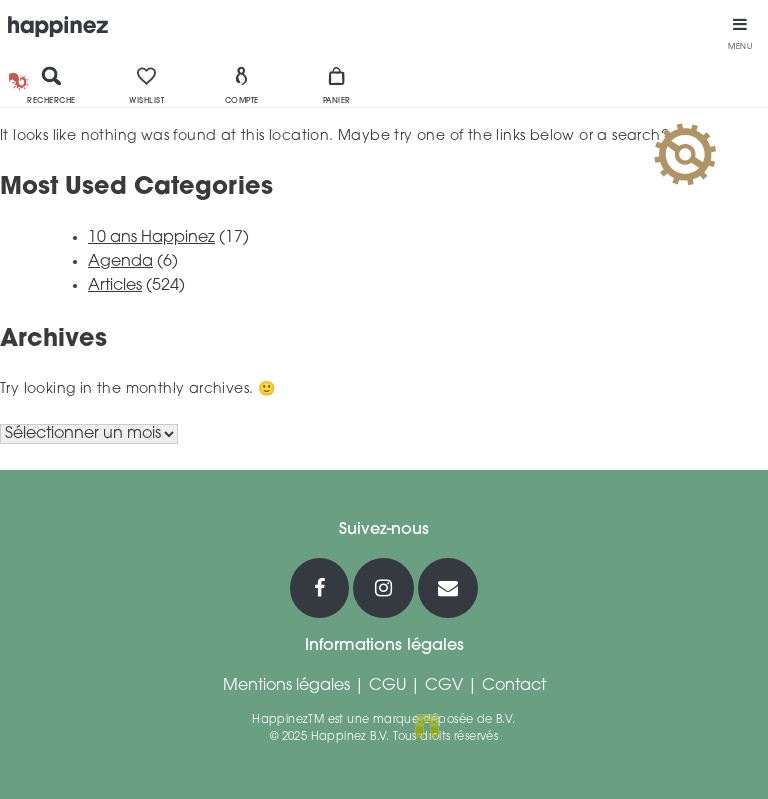 The image size is (768, 799). Describe the element at coordinates (427, 724) in the screenshot. I see `view Paris landmarks or points of interest` at that location.